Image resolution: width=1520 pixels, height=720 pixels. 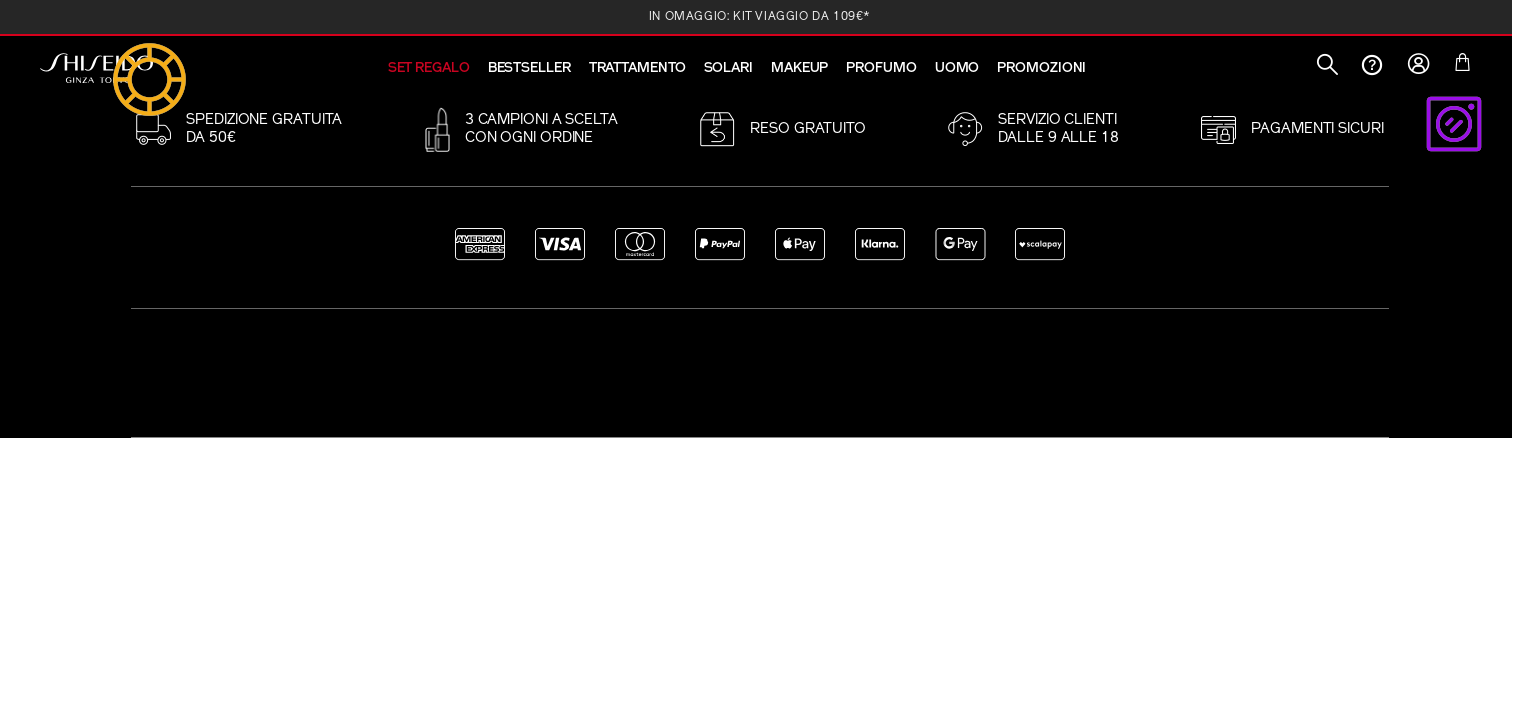 What do you see at coordinates (1454, 124) in the screenshot?
I see `access laundry or appliance controls` at bounding box center [1454, 124].